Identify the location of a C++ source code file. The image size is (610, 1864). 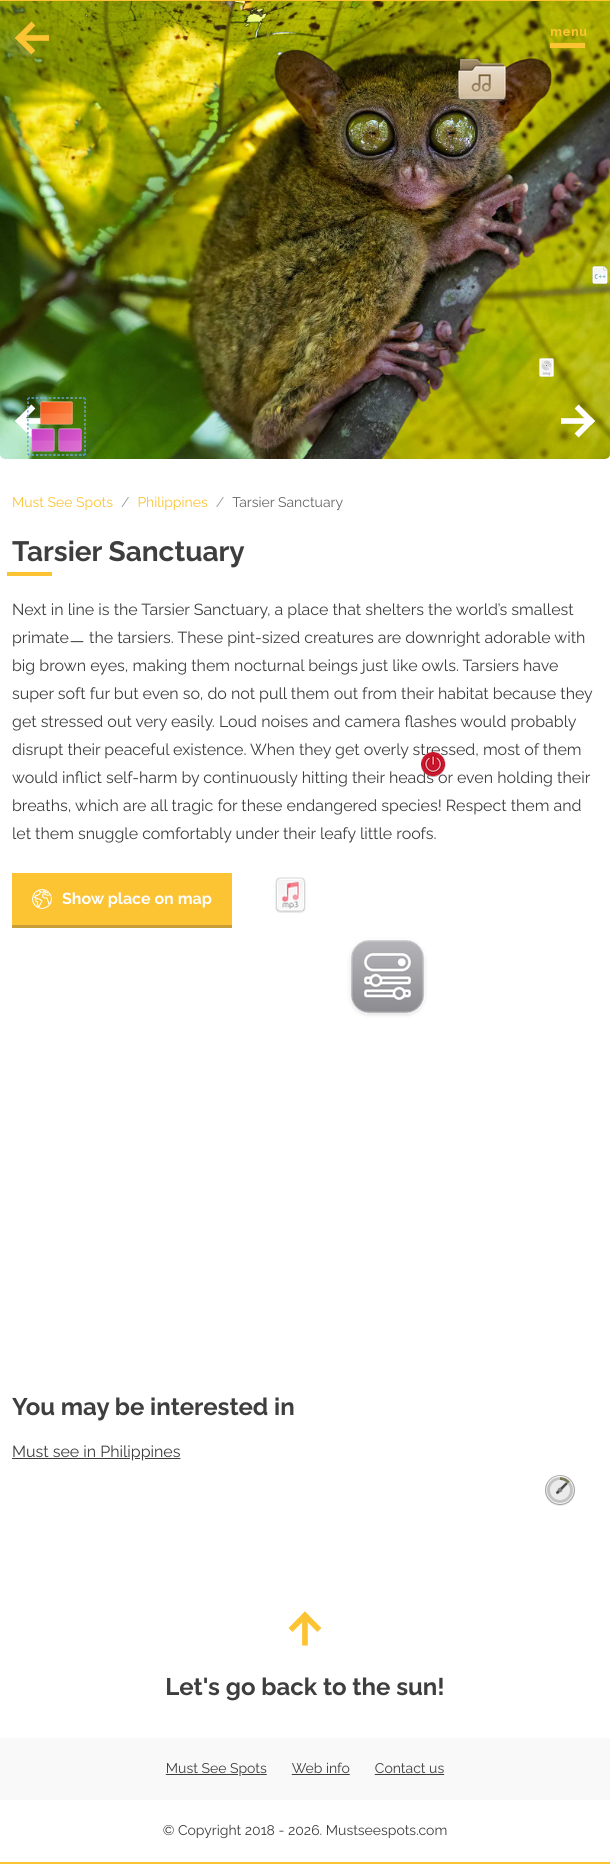
(600, 275).